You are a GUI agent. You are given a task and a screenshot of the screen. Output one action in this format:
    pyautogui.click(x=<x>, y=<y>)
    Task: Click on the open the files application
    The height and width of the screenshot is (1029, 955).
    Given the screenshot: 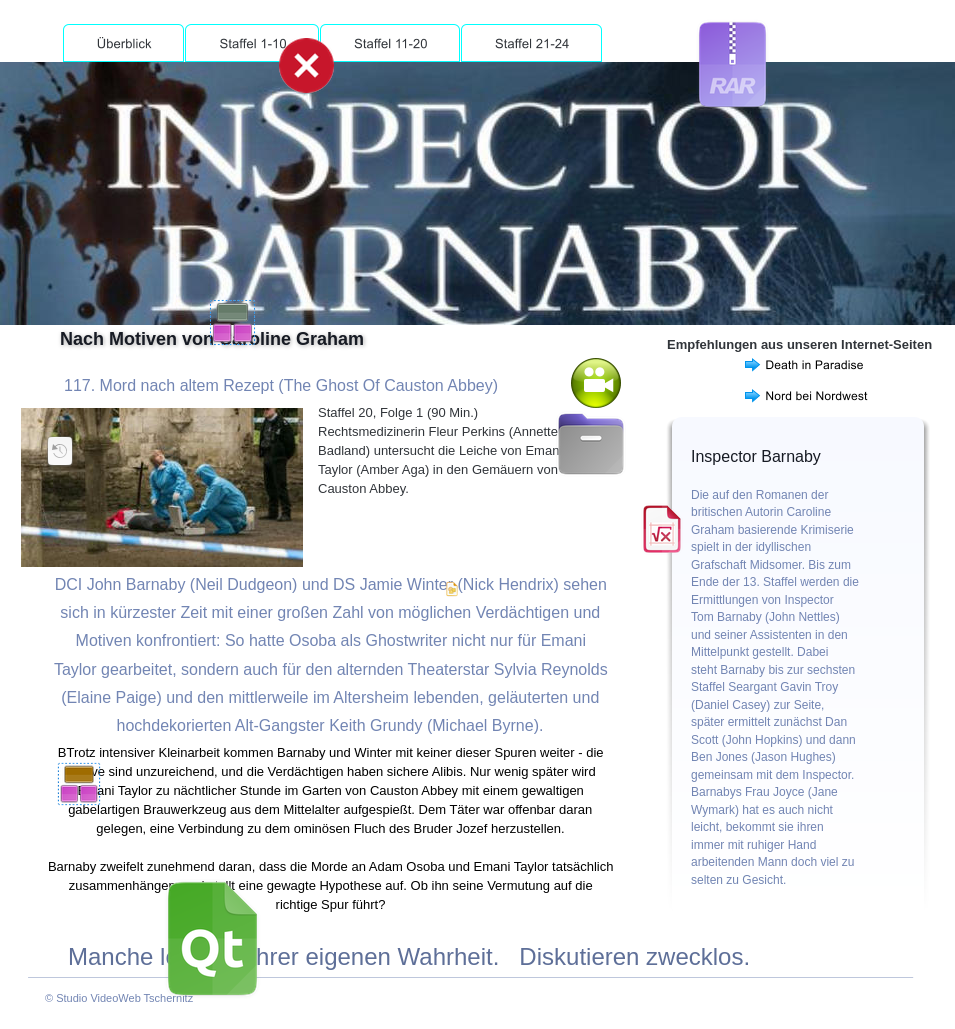 What is the action you would take?
    pyautogui.click(x=591, y=444)
    